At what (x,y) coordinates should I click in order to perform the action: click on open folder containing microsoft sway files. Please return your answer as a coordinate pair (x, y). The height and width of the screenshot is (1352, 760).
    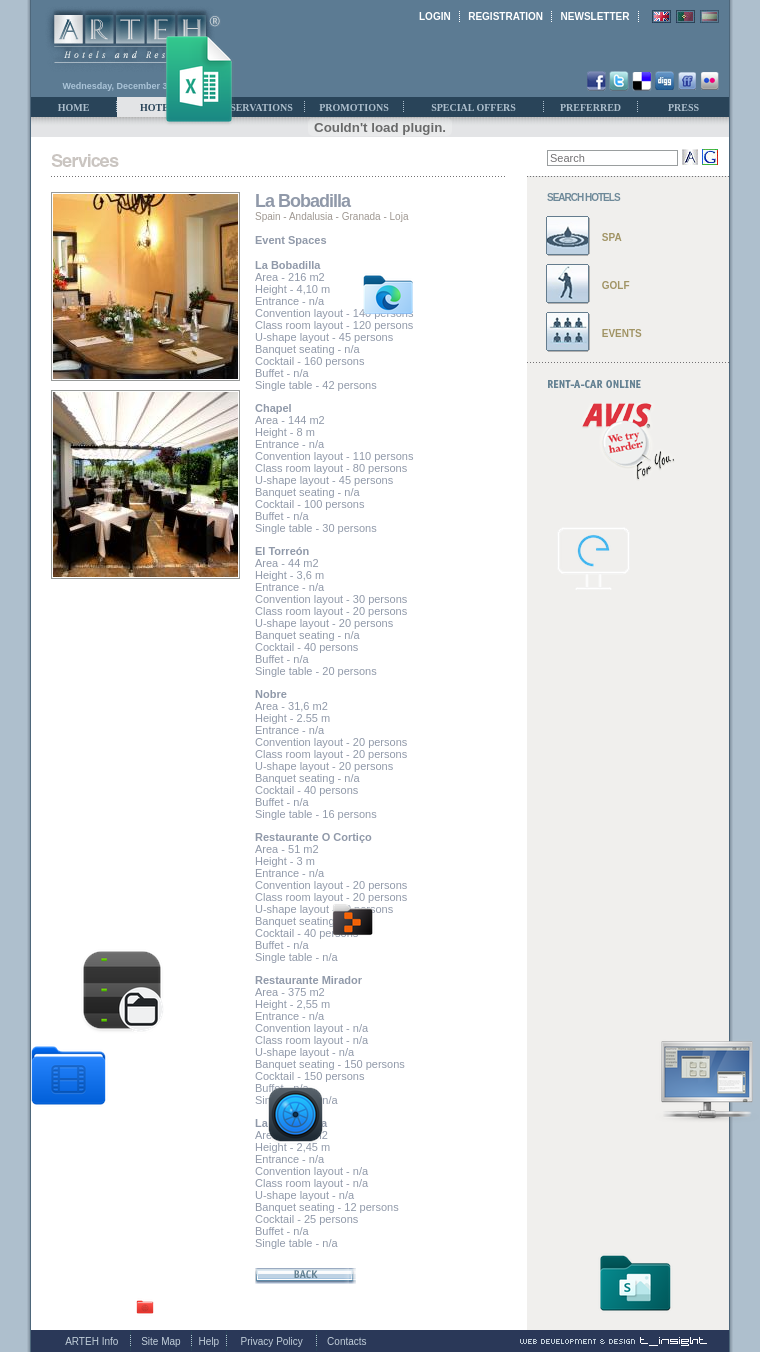
    Looking at the image, I should click on (635, 1285).